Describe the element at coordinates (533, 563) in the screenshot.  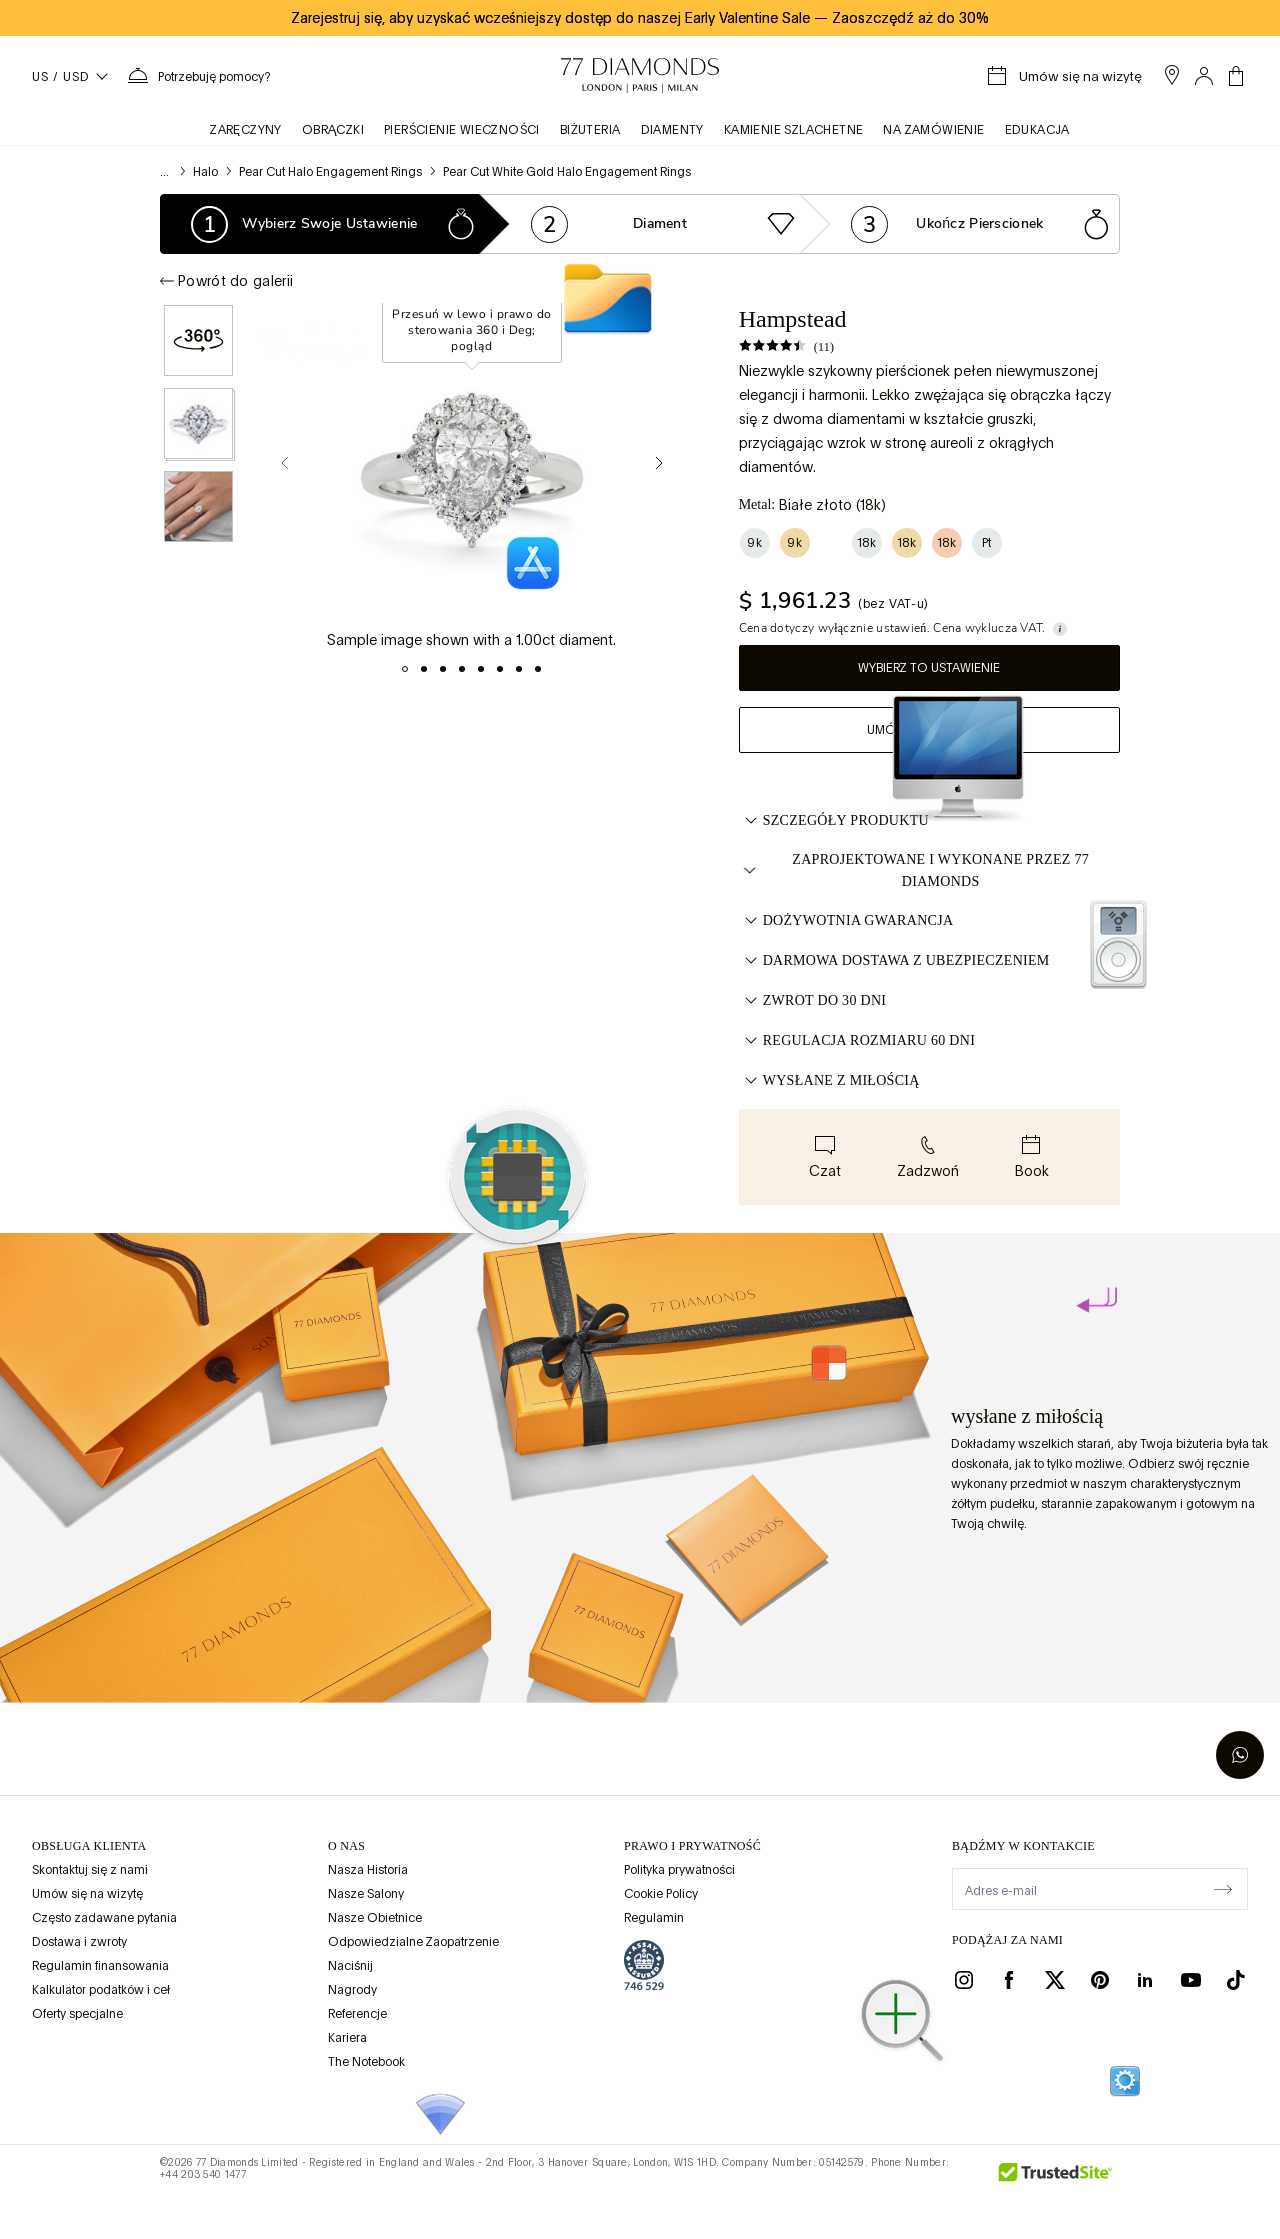
I see `open the App Store to browse and download apps` at that location.